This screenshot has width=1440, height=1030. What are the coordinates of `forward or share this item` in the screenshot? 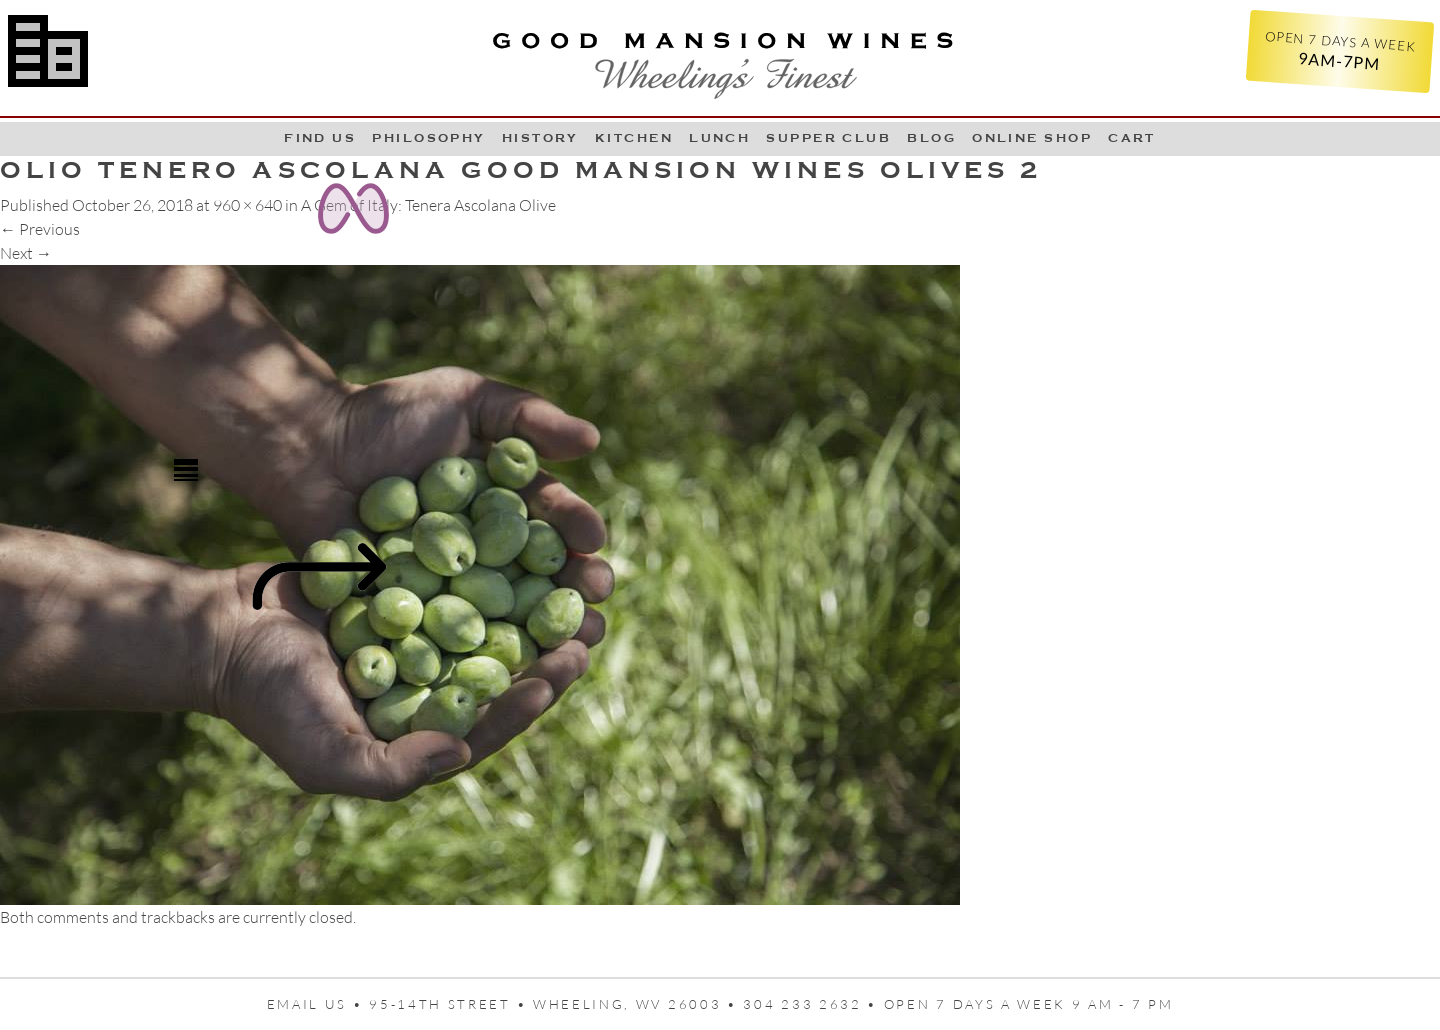 It's located at (319, 576).